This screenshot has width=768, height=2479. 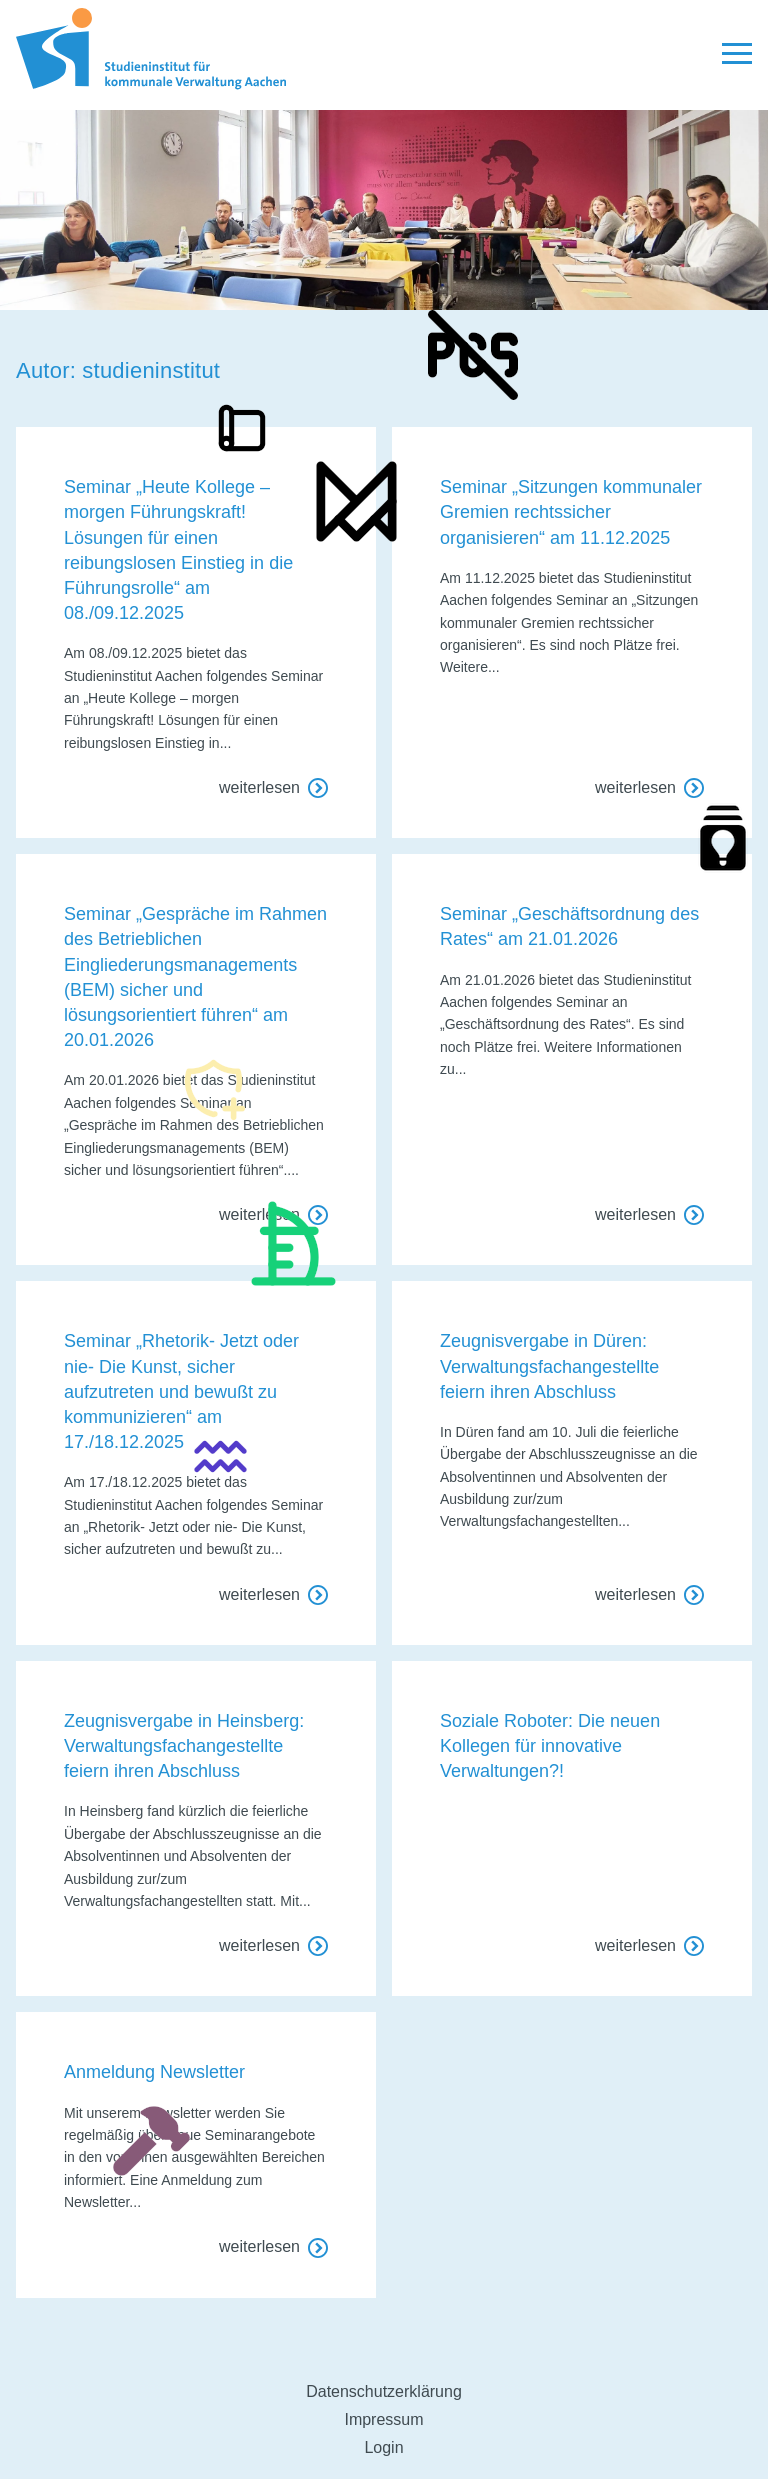 What do you see at coordinates (356, 501) in the screenshot?
I see `framer motion library logo` at bounding box center [356, 501].